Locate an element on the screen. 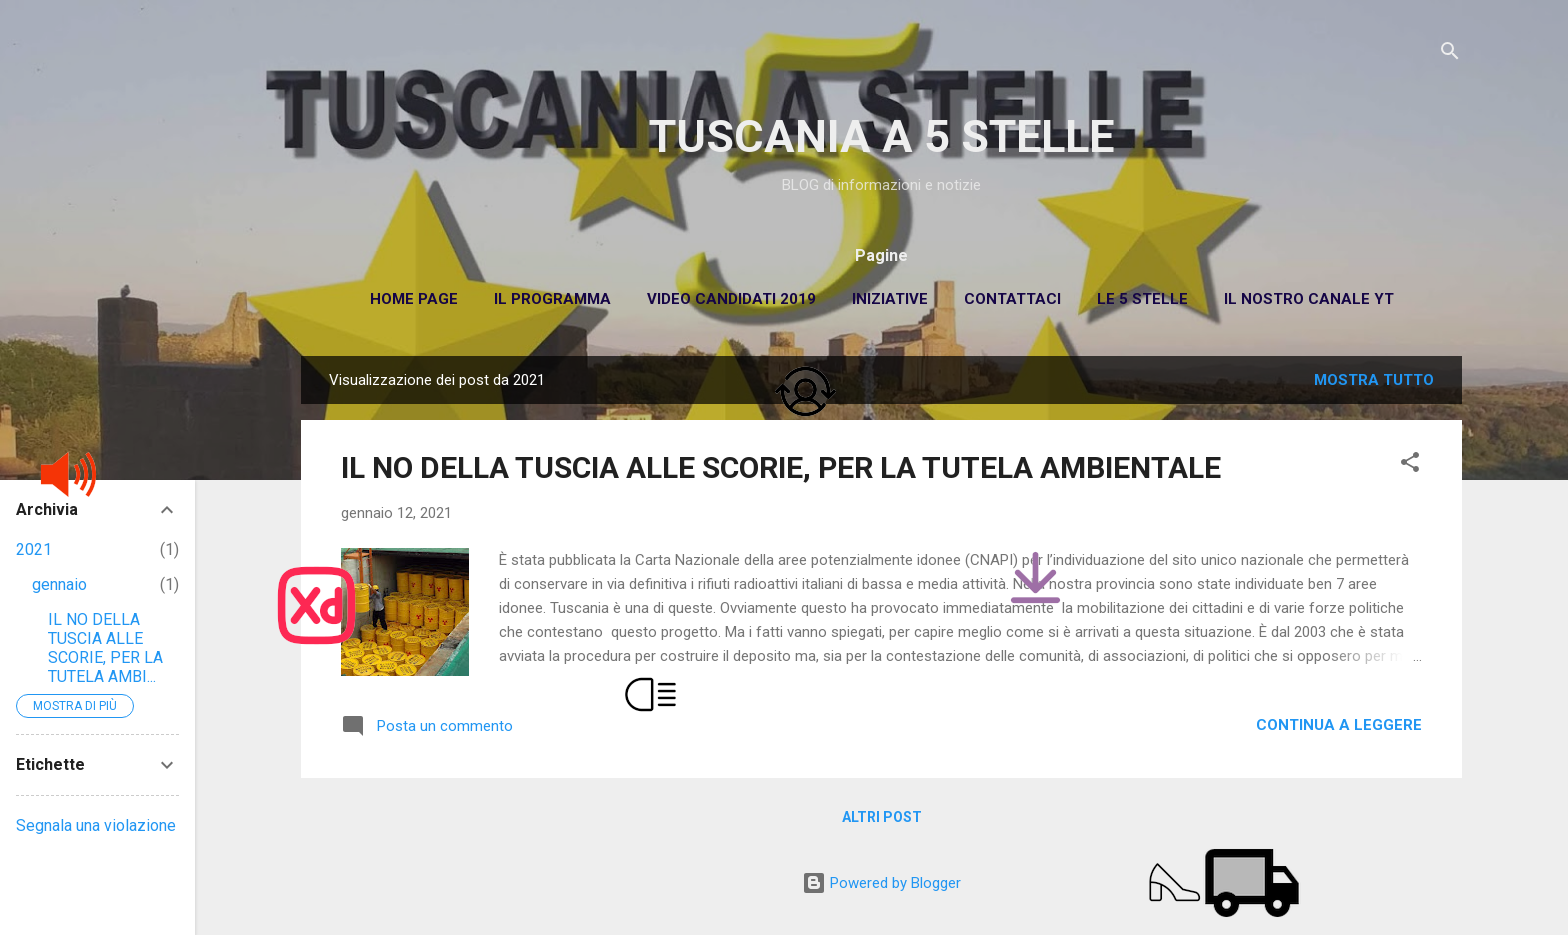 This screenshot has width=1568, height=935. toggle vehicle headlights on/off is located at coordinates (650, 694).